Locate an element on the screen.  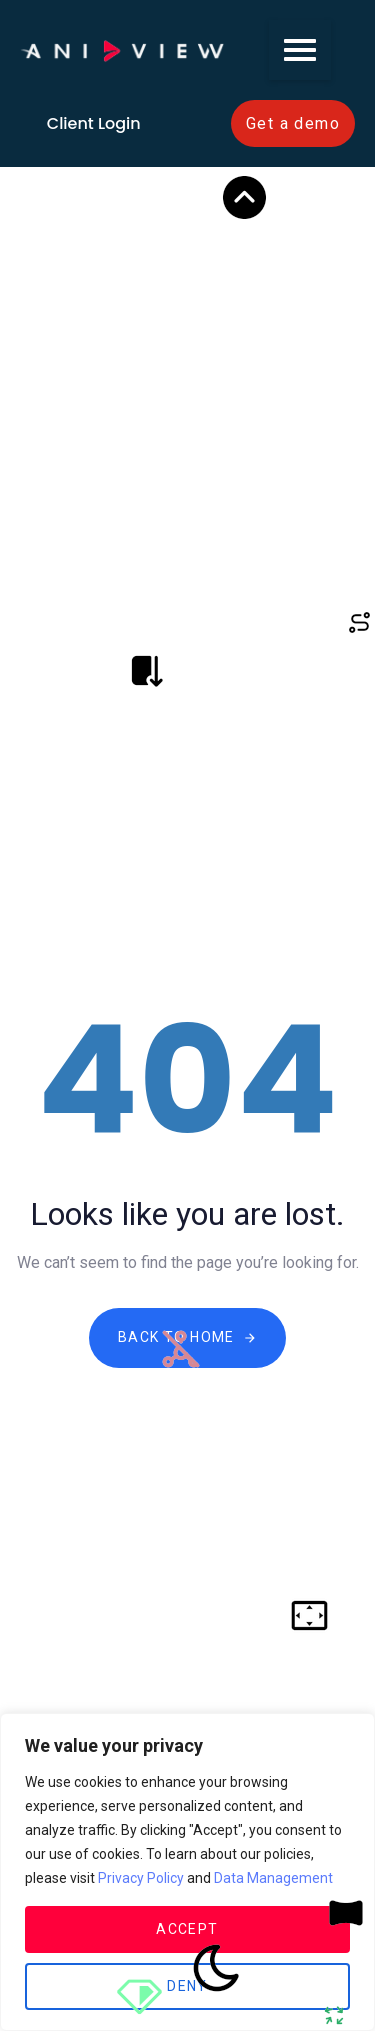
adjust display overscan settings is located at coordinates (309, 1615).